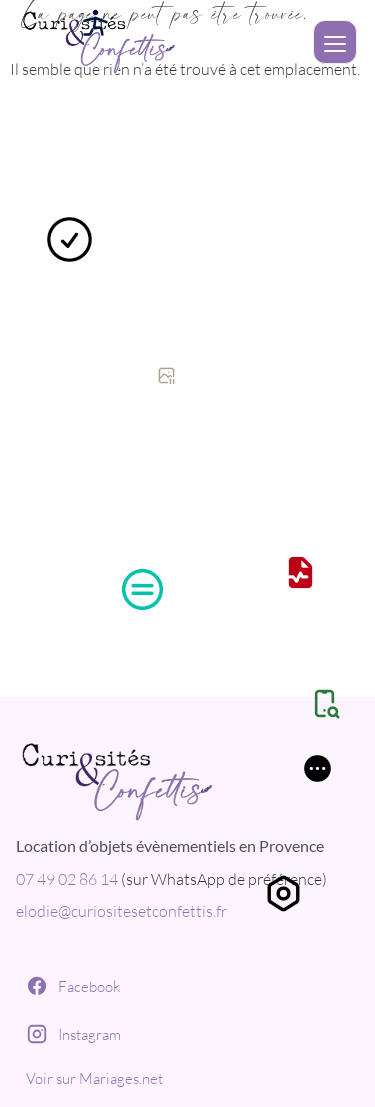 This screenshot has width=375, height=1107. Describe the element at coordinates (95, 23) in the screenshot. I see `access yoga or stretching exercises` at that location.